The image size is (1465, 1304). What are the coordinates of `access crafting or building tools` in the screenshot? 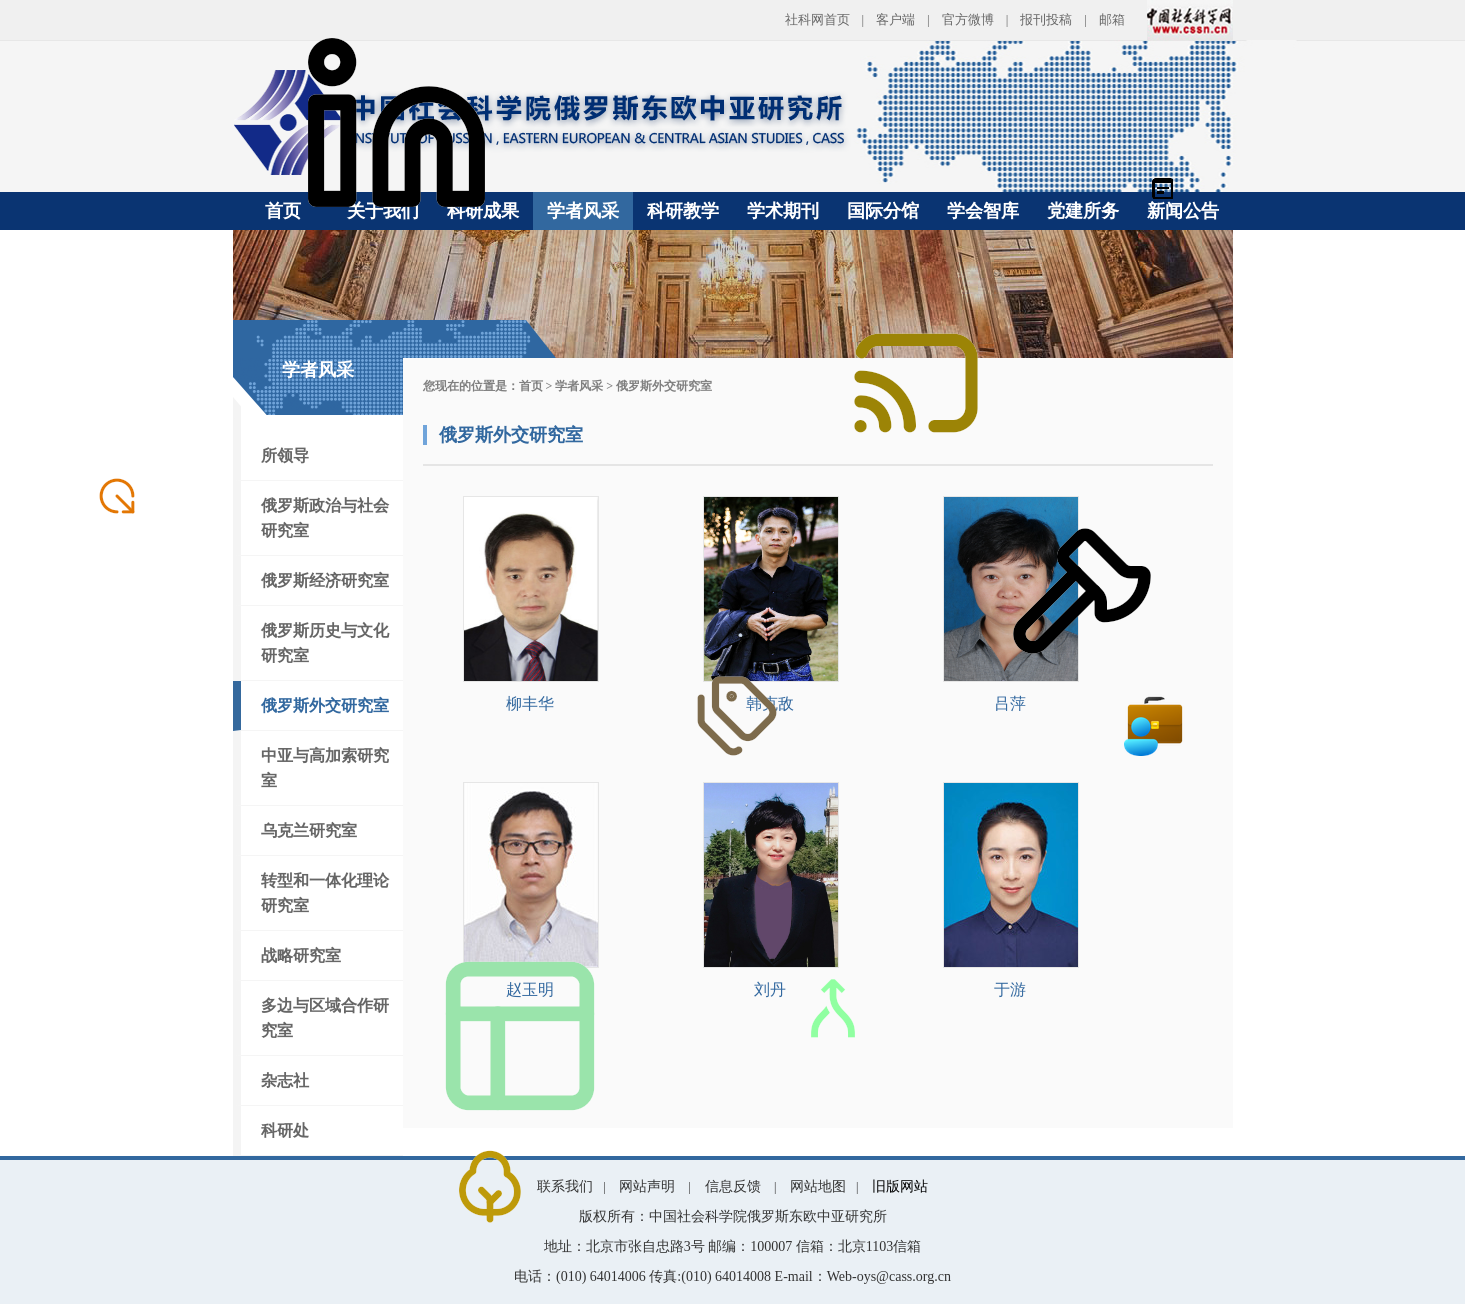 It's located at (1082, 591).